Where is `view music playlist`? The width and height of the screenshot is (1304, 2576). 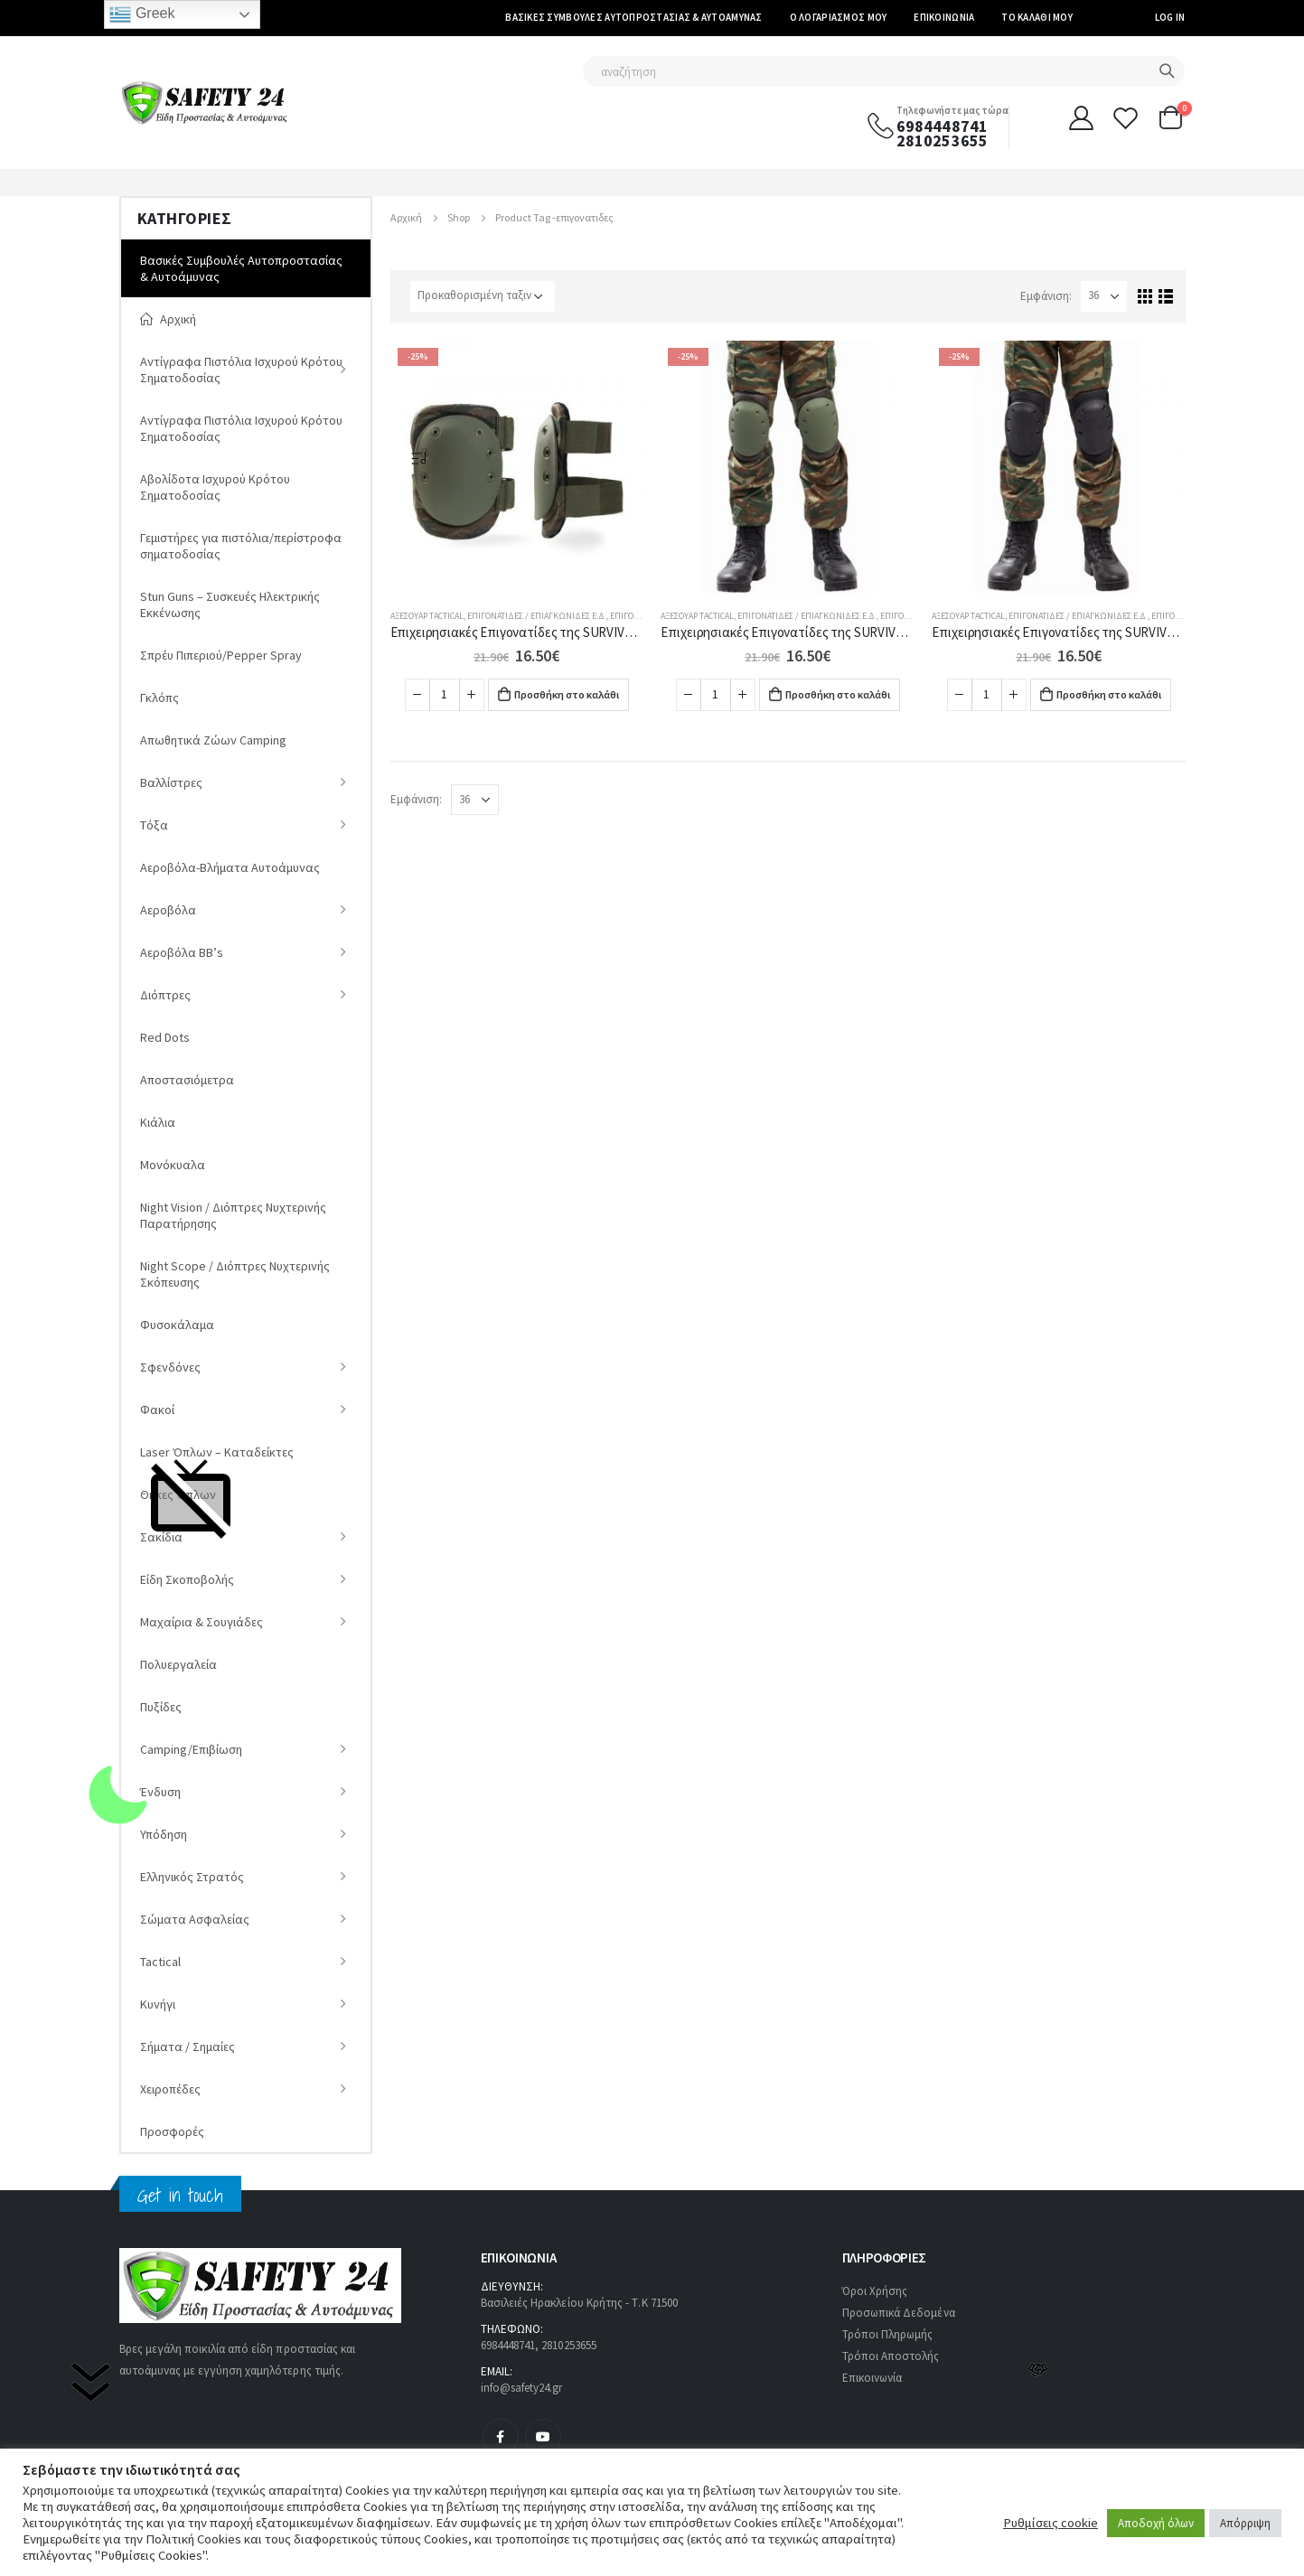 view music playlist is located at coordinates (418, 458).